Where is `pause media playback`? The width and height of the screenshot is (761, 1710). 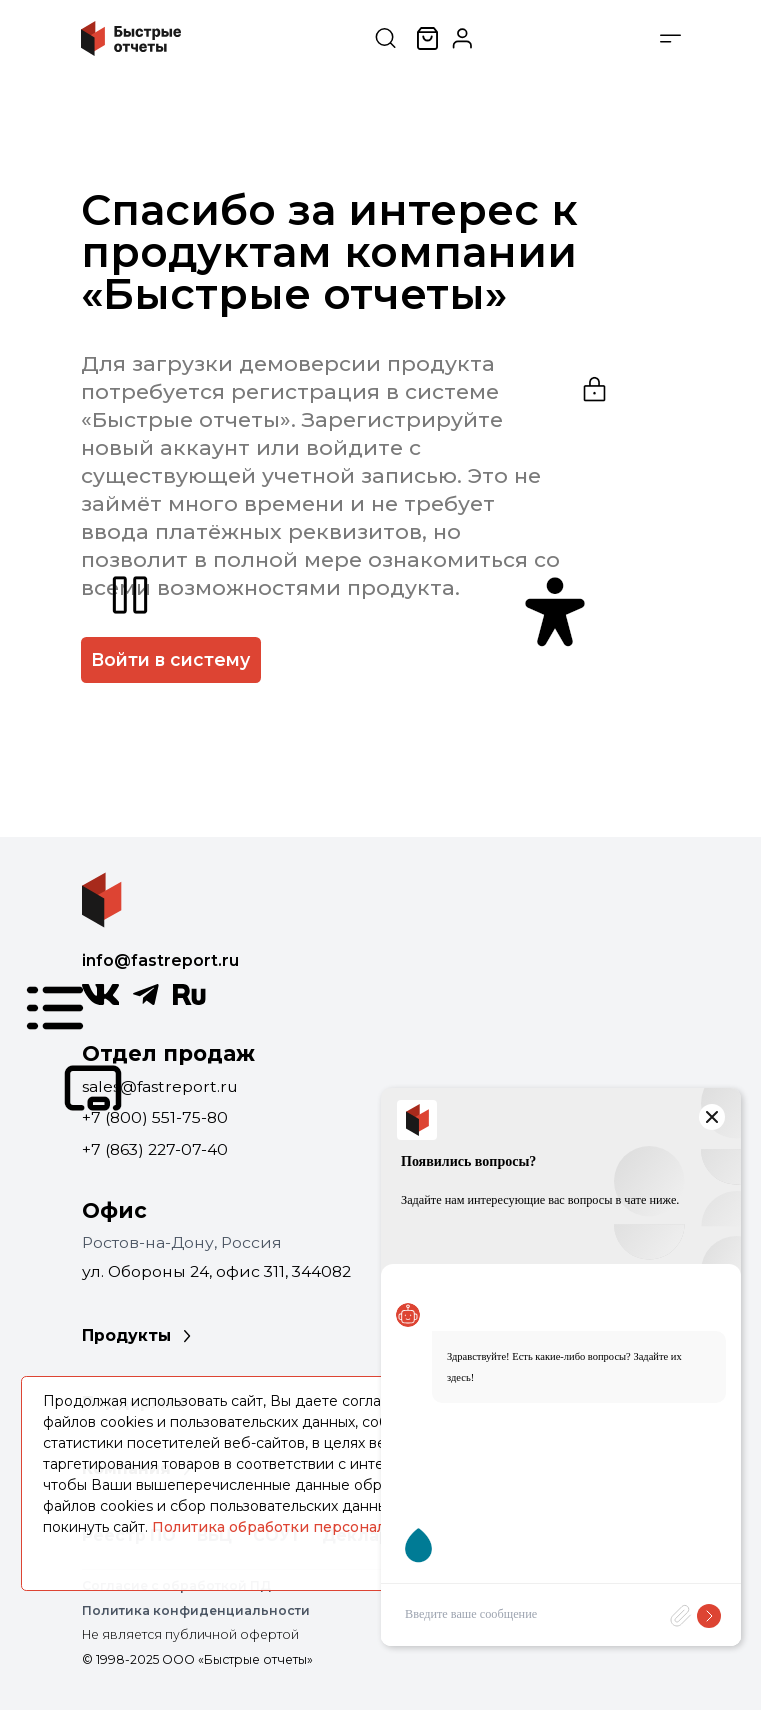 pause media playback is located at coordinates (130, 595).